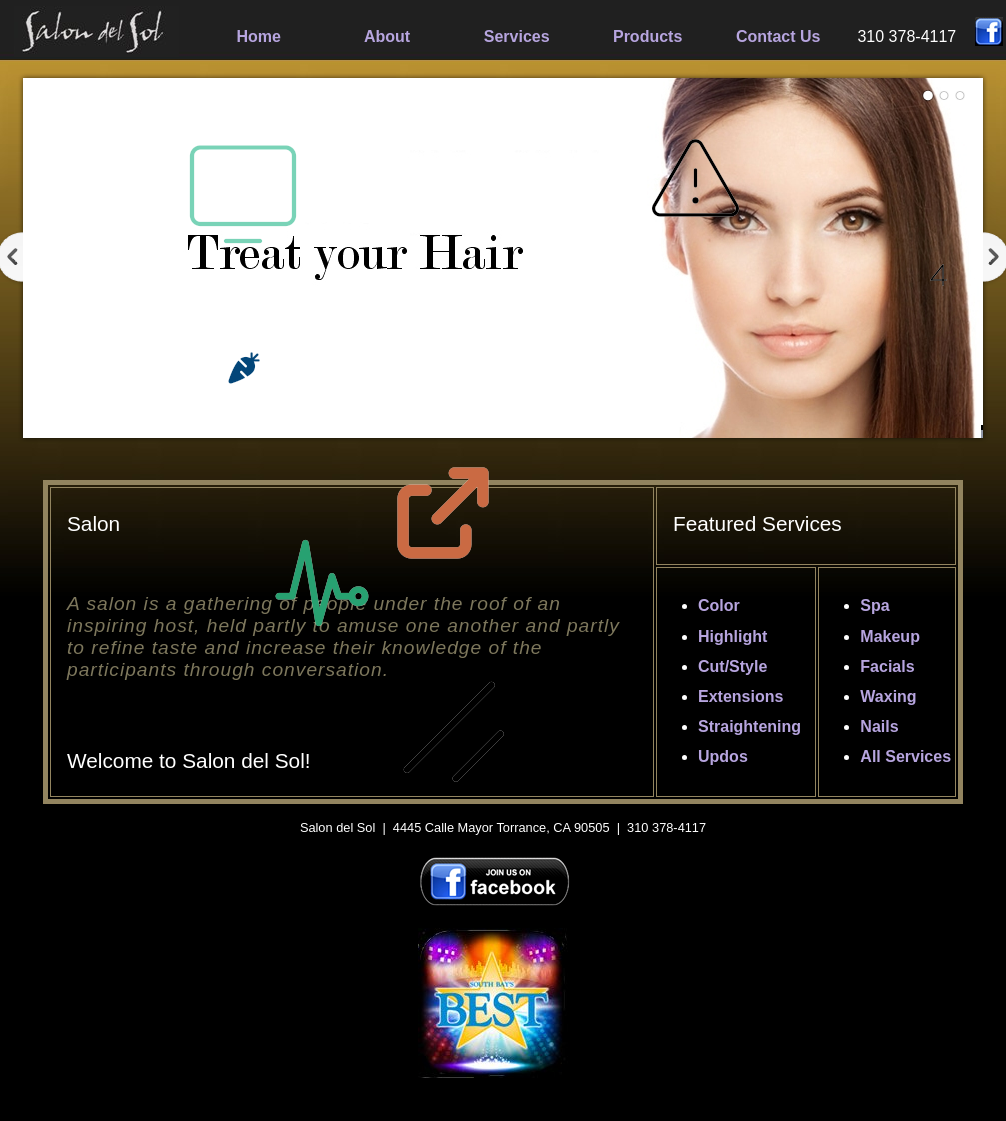  Describe the element at coordinates (443, 513) in the screenshot. I see `open link in a new tab or window` at that location.